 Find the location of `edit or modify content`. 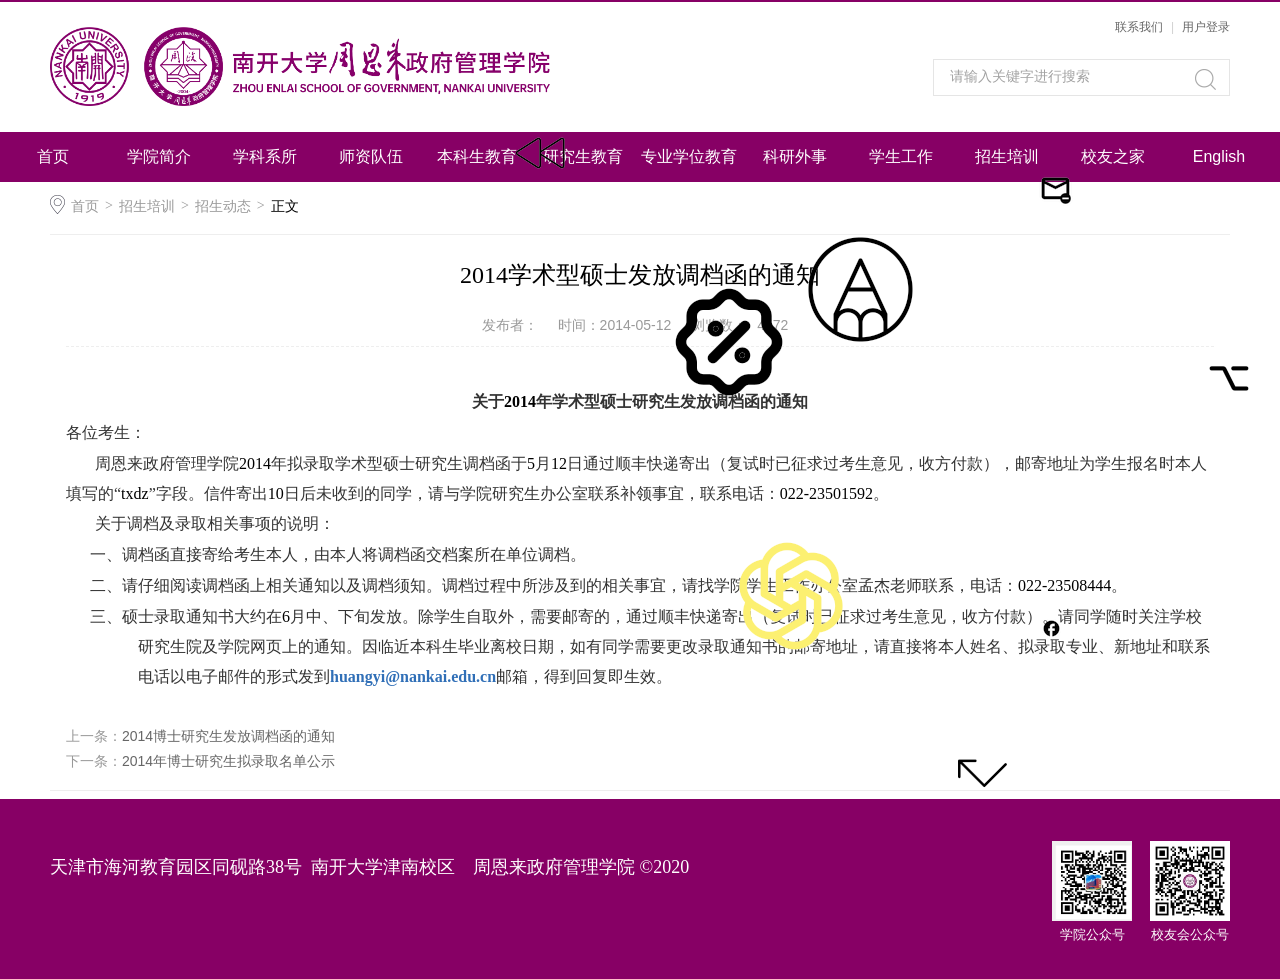

edit or modify content is located at coordinates (860, 289).